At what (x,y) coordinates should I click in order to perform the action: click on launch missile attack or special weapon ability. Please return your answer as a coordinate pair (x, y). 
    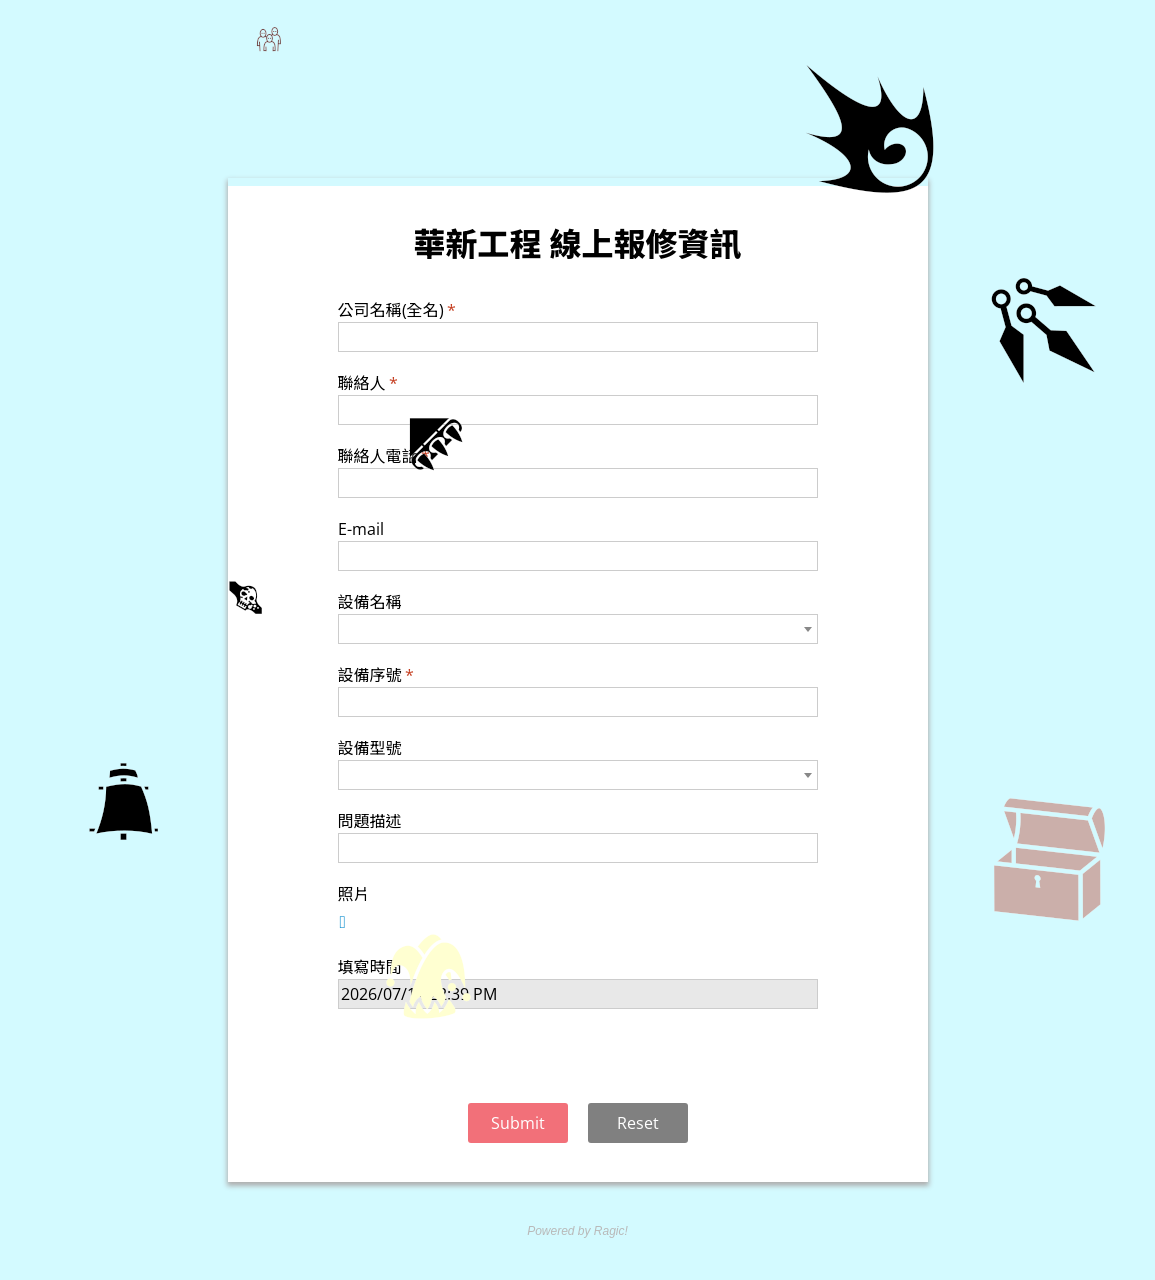
    Looking at the image, I should click on (436, 444).